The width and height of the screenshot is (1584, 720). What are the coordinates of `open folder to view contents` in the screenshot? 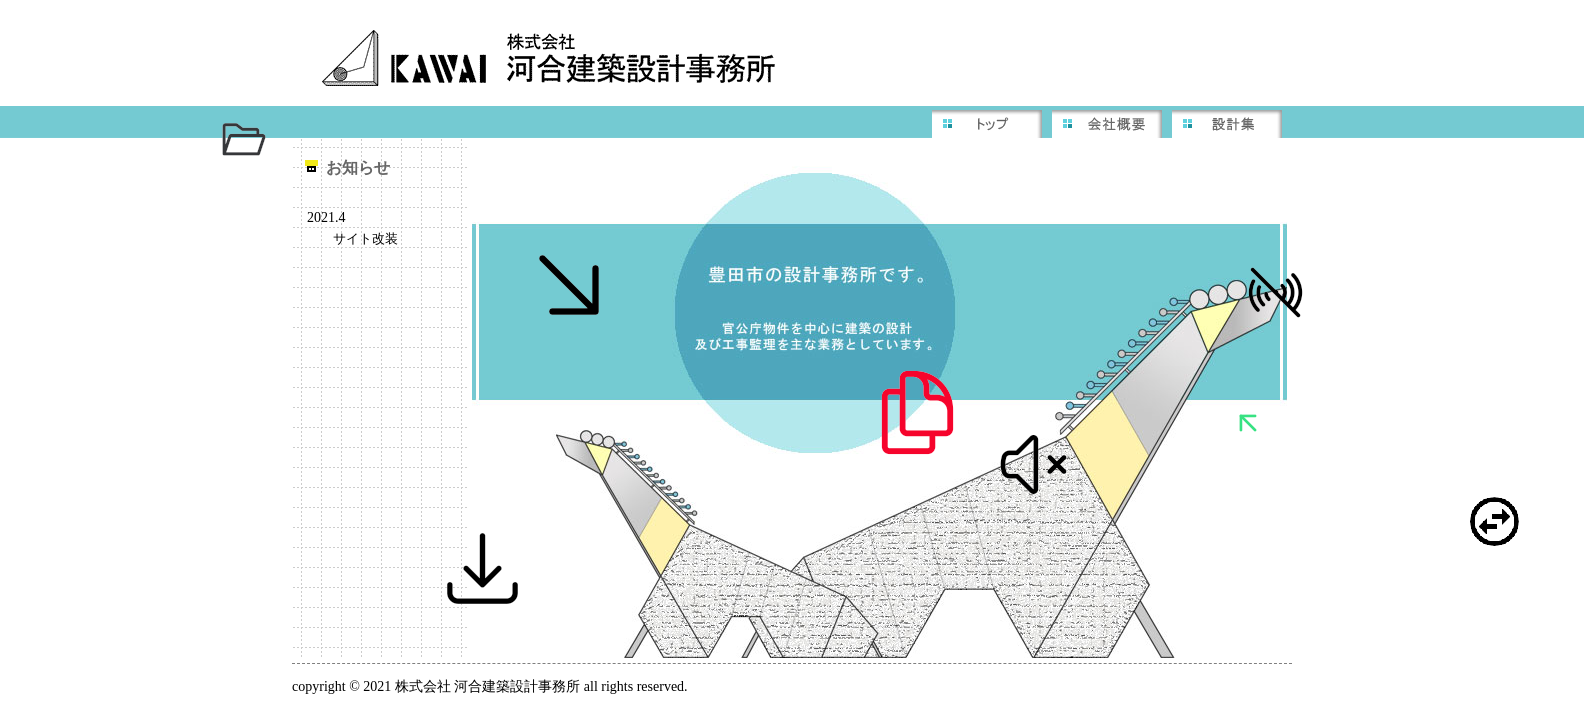 It's located at (242, 138).